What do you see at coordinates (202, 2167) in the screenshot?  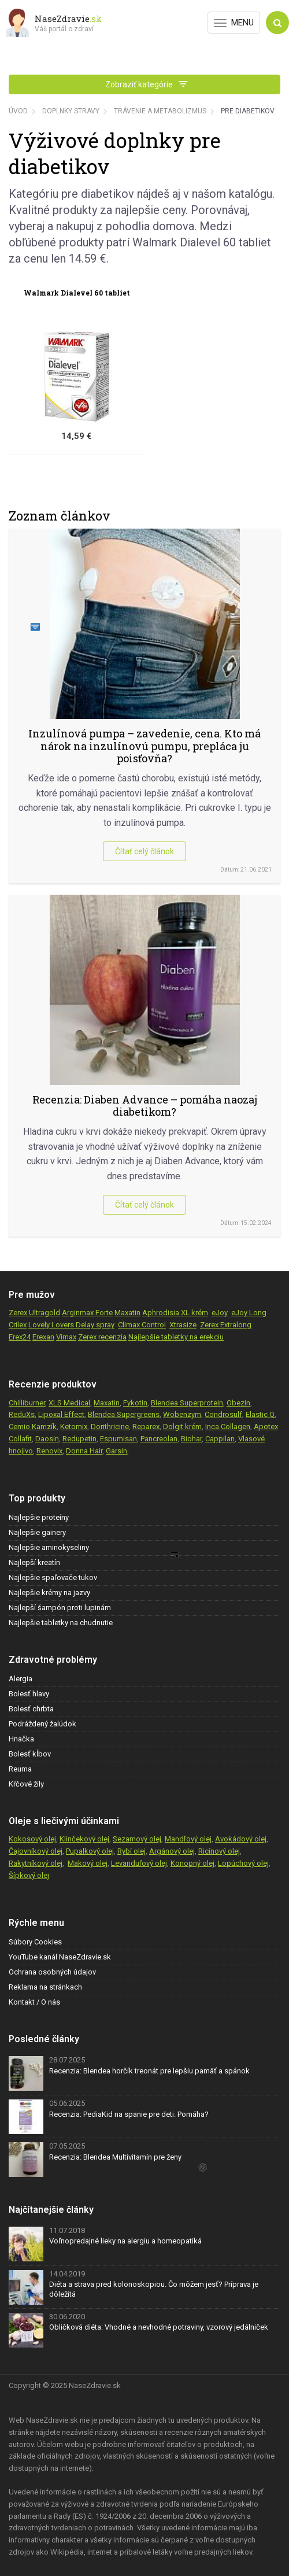 I see `access OpenAI services or ChatGPT` at bounding box center [202, 2167].